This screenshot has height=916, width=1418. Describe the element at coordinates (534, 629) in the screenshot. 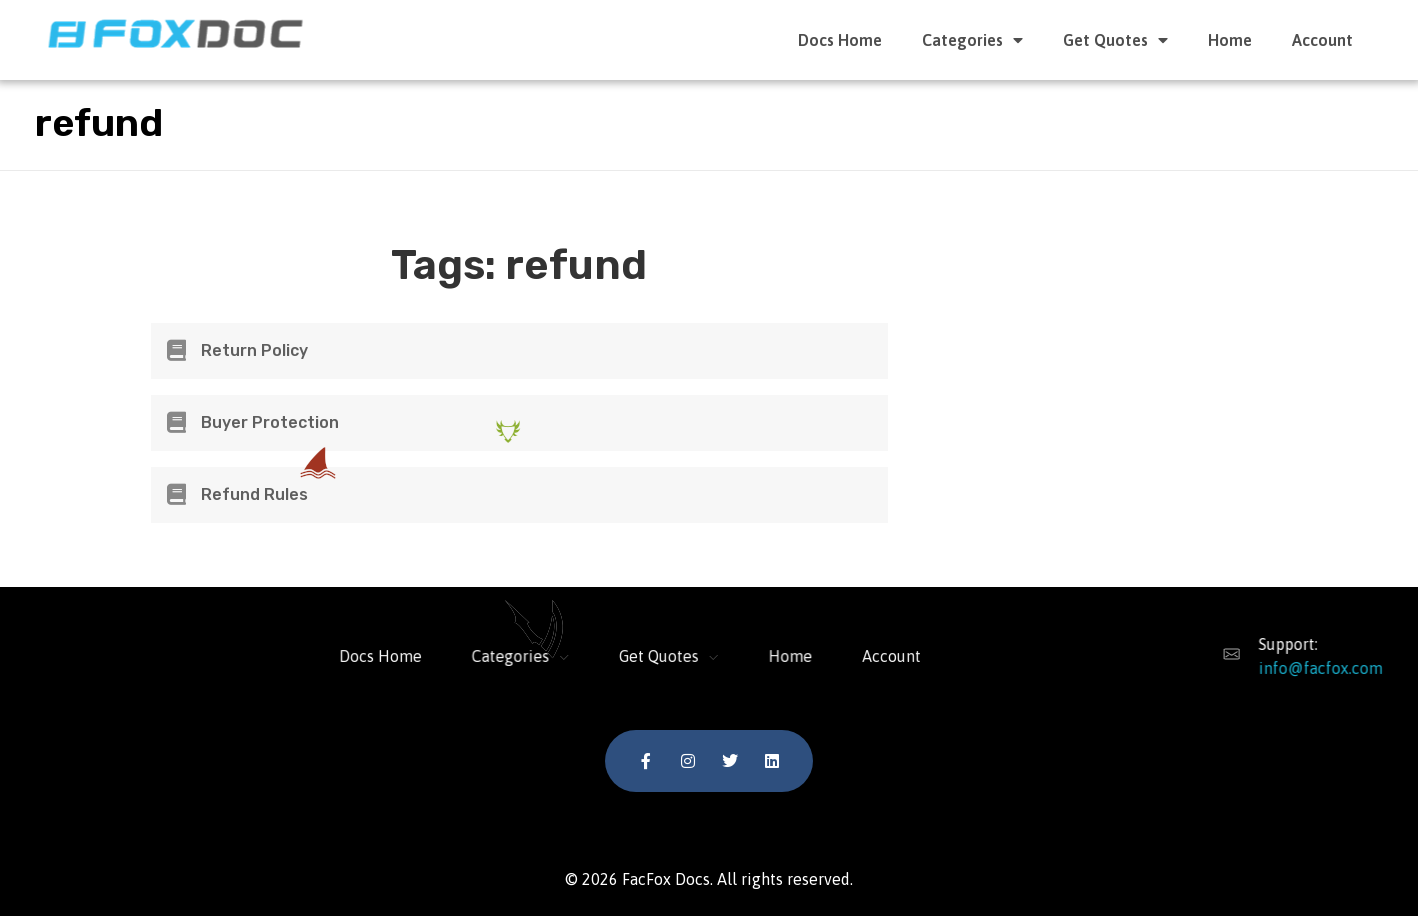

I see `indicates a tearing or ripping action in gameplay` at that location.